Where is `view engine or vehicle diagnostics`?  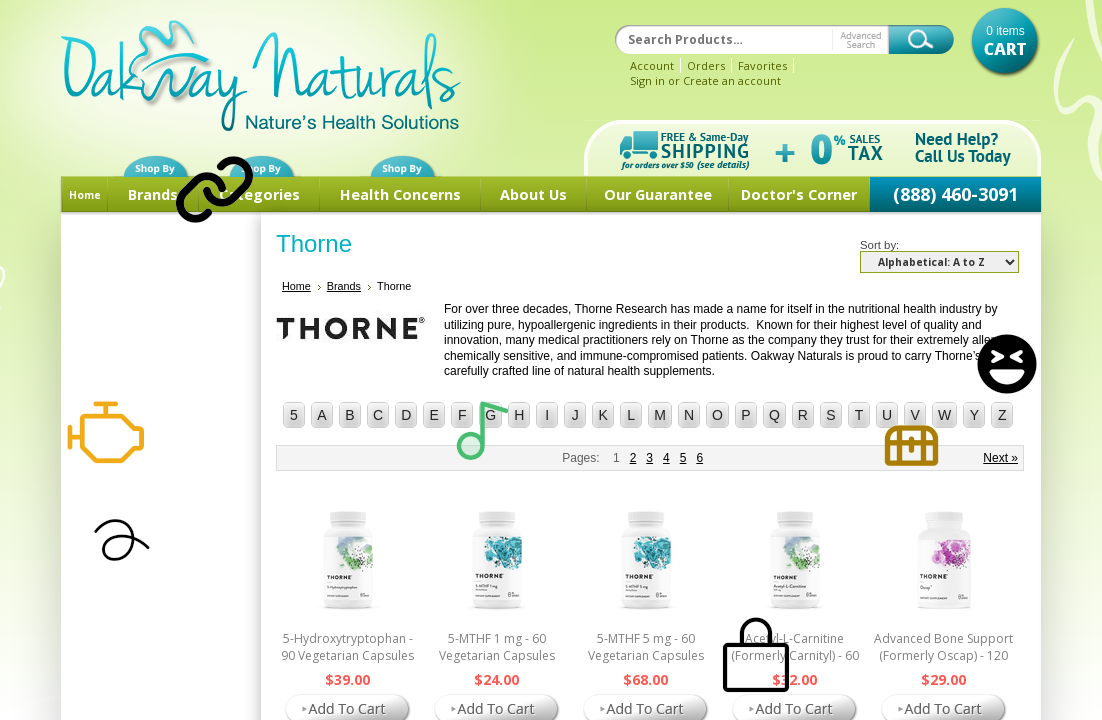 view engine or vehicle diagnostics is located at coordinates (104, 433).